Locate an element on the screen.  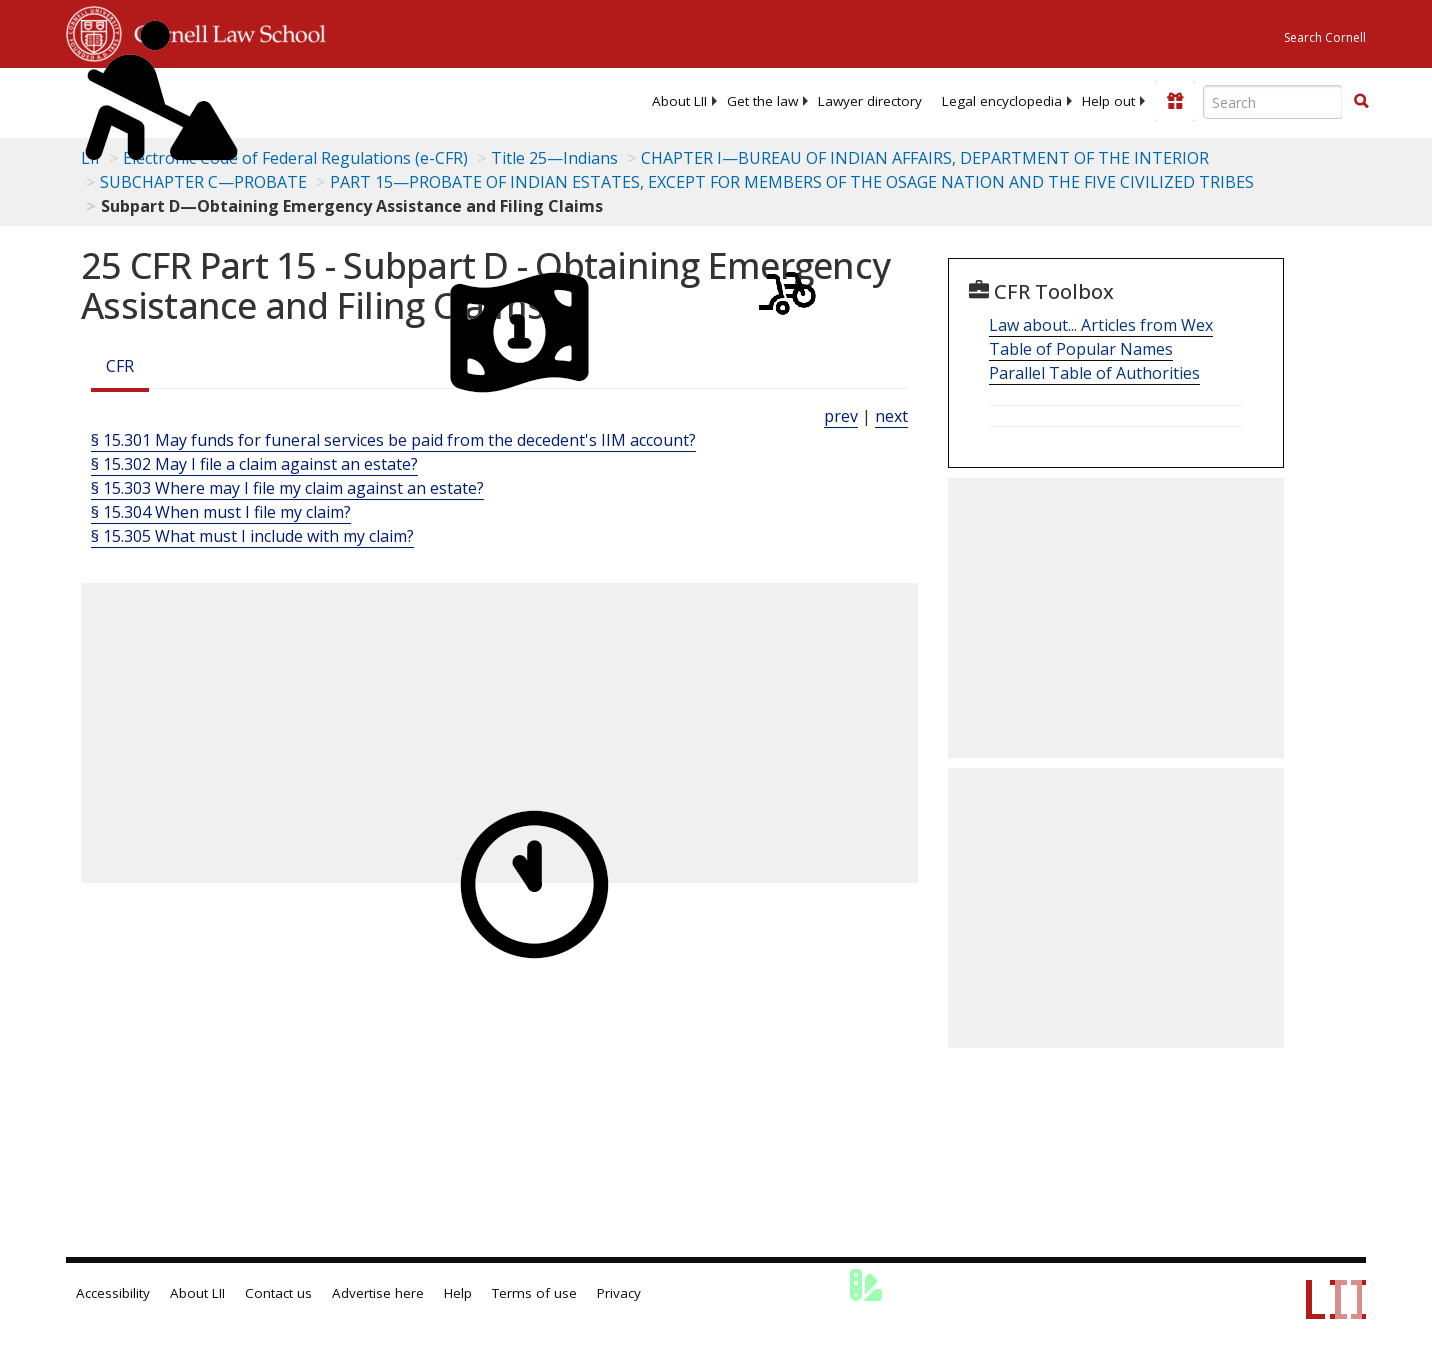
open color palette or theme options is located at coordinates (866, 1285).